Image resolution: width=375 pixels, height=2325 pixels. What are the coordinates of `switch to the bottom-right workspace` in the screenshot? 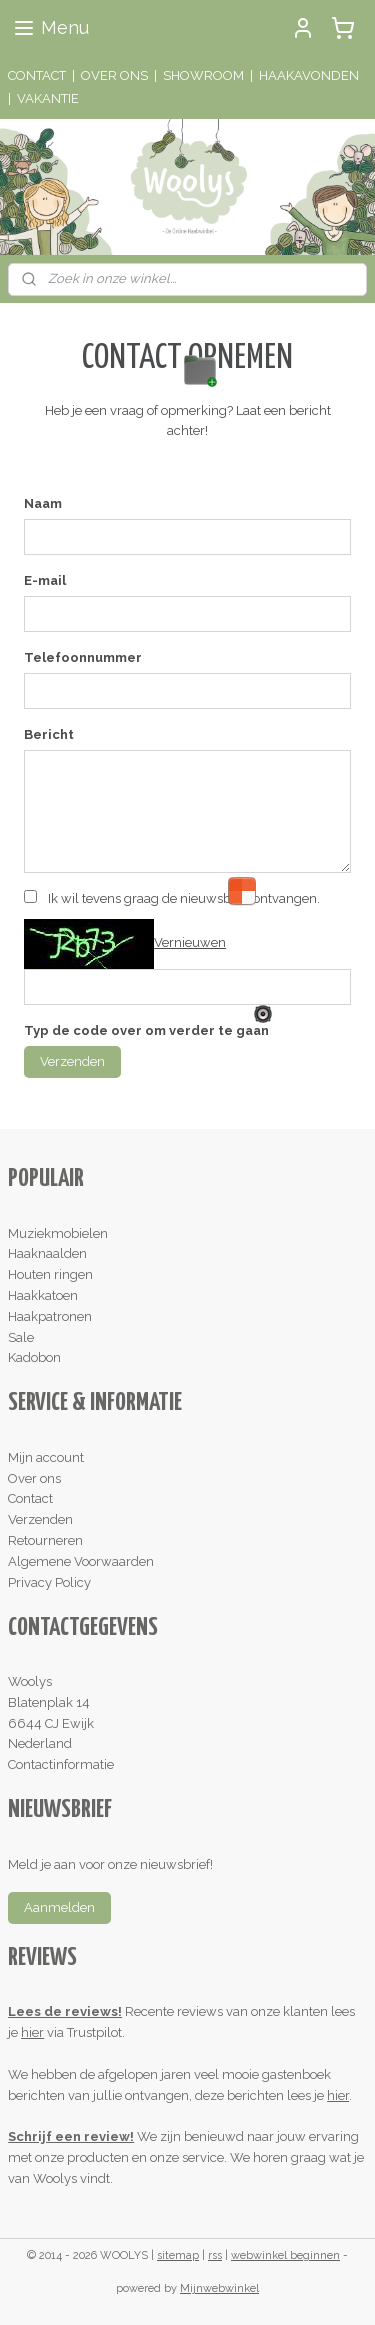 It's located at (242, 891).